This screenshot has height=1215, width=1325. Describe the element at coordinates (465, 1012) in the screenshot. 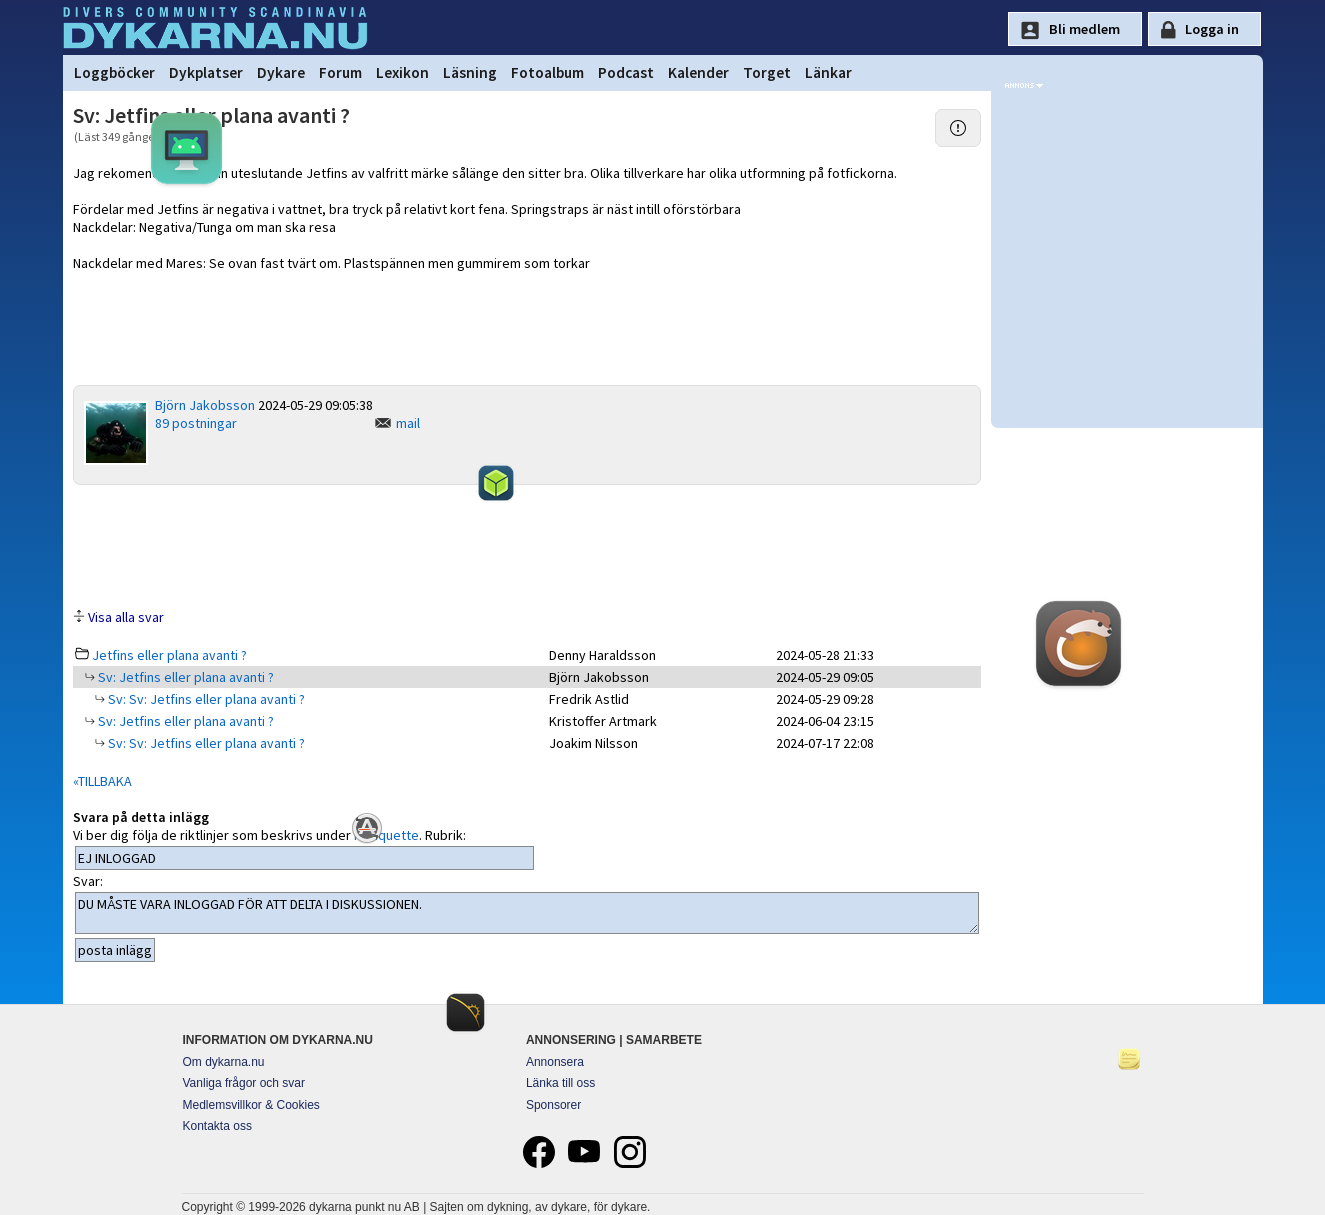

I see `launch the starbound game` at that location.